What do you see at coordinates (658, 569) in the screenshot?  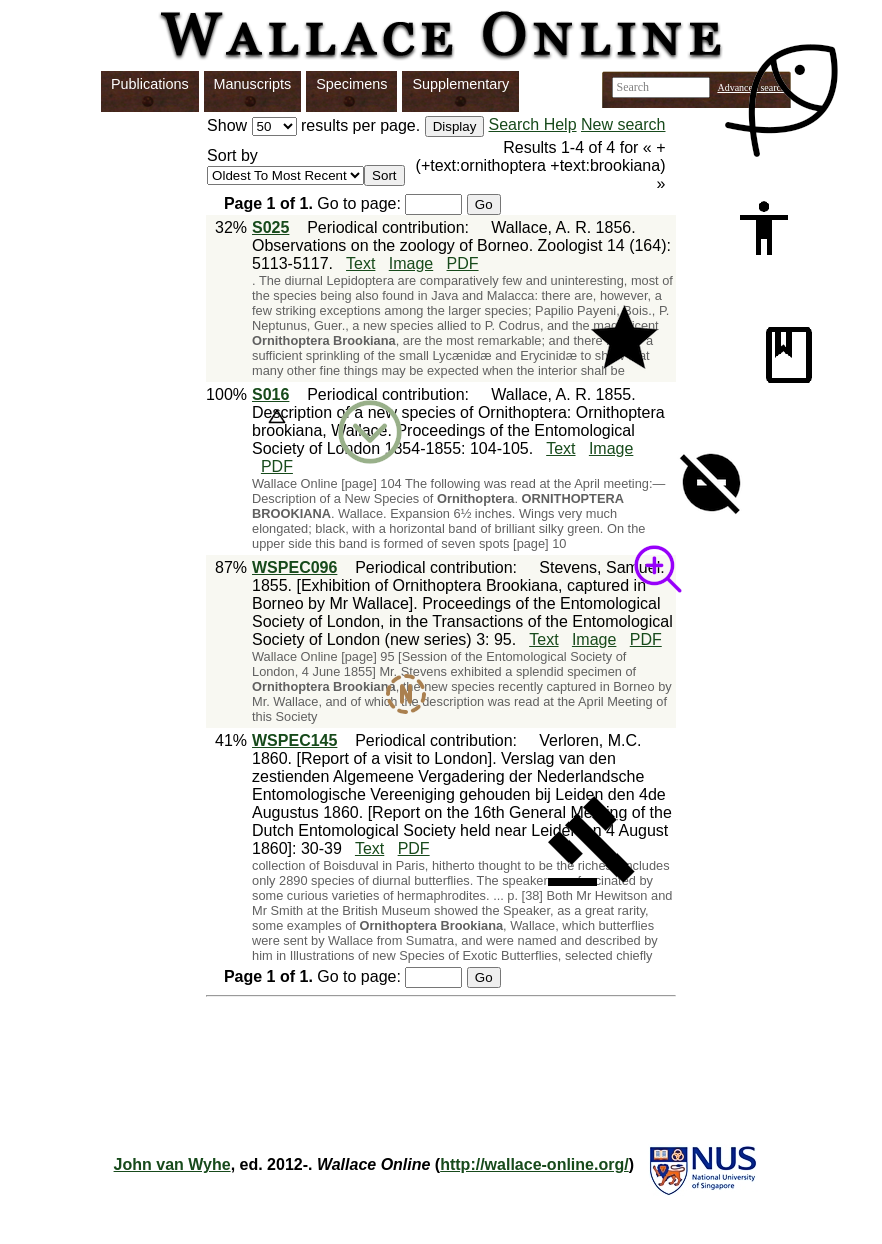 I see `zoom in on content` at bounding box center [658, 569].